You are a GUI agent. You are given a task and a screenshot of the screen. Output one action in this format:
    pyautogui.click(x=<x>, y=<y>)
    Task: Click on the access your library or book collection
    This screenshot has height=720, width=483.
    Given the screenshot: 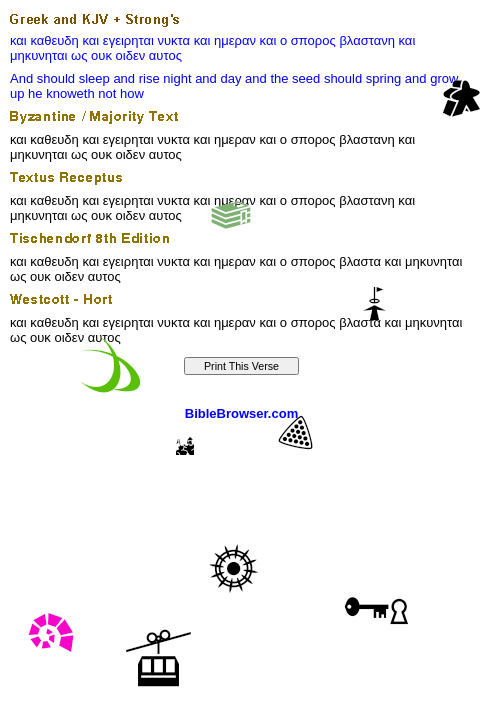 What is the action you would take?
    pyautogui.click(x=231, y=215)
    